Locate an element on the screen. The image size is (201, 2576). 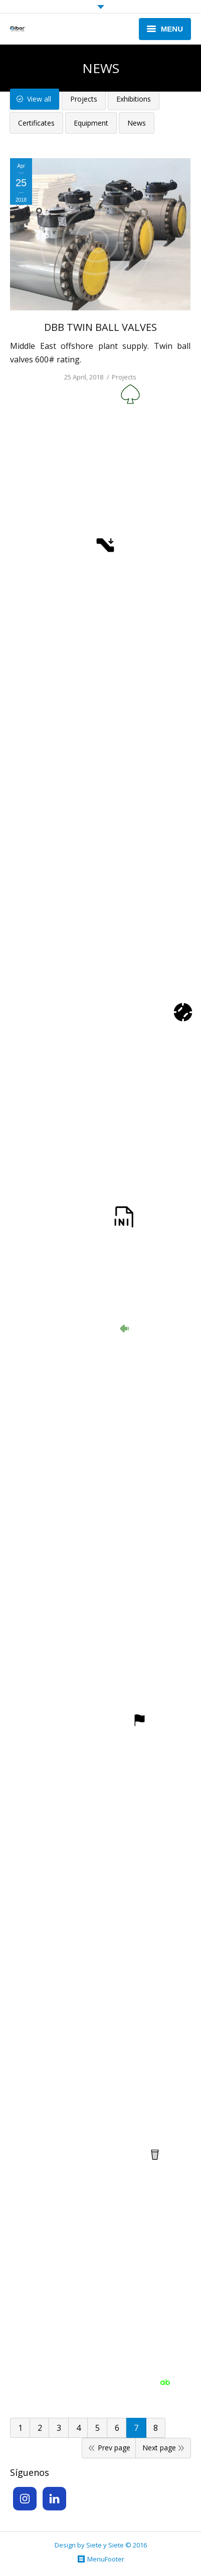
go back to the previous screen is located at coordinates (124, 1329).